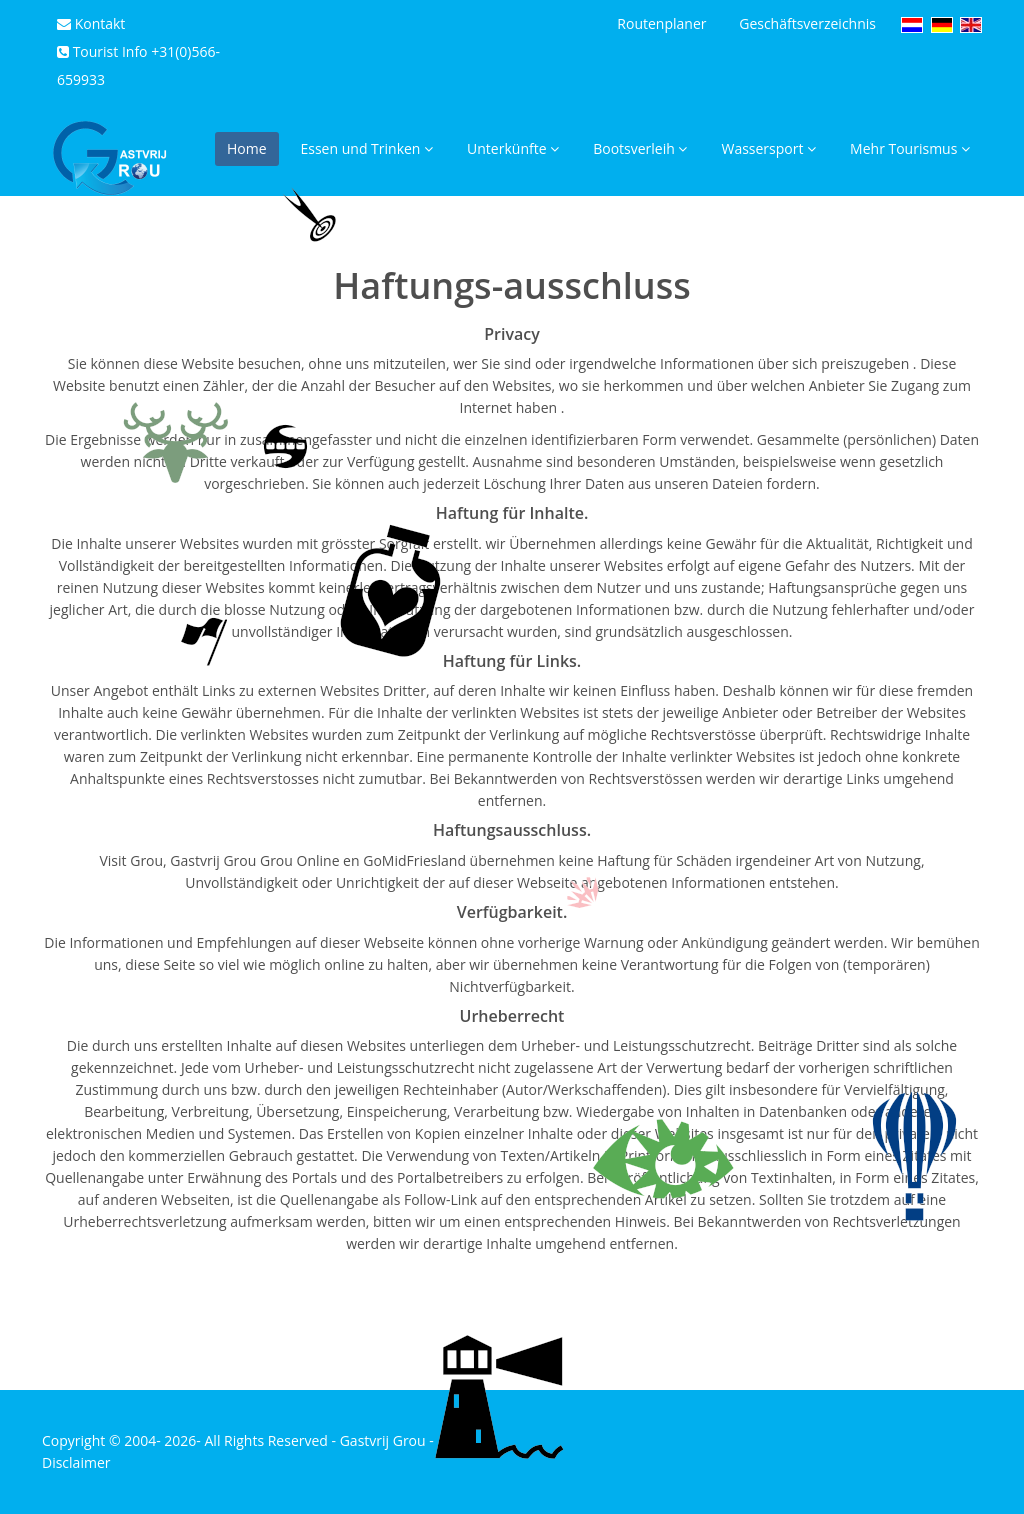 The image size is (1024, 1514). Describe the element at coordinates (285, 446) in the screenshot. I see `access video or media gallery` at that location.